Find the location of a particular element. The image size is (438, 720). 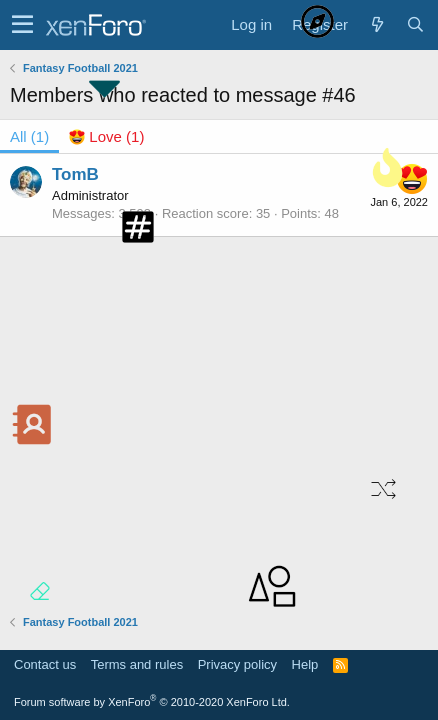

expand a dropdown menu is located at coordinates (104, 87).